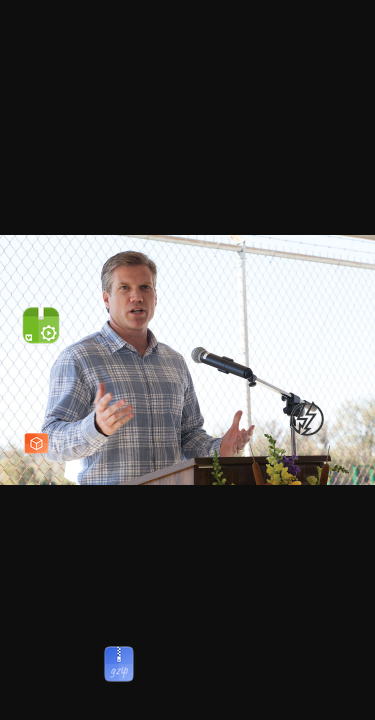  What do you see at coordinates (307, 419) in the screenshot?
I see `access thunderbolt port settings` at bounding box center [307, 419].